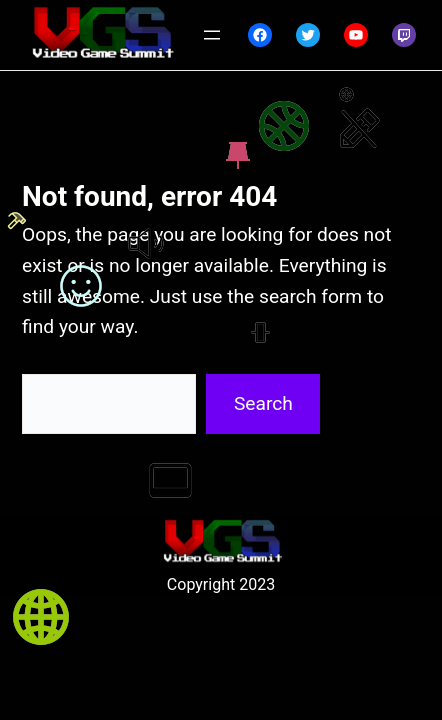  What do you see at coordinates (170, 480) in the screenshot?
I see `video player with subtitle or caption bar` at bounding box center [170, 480].